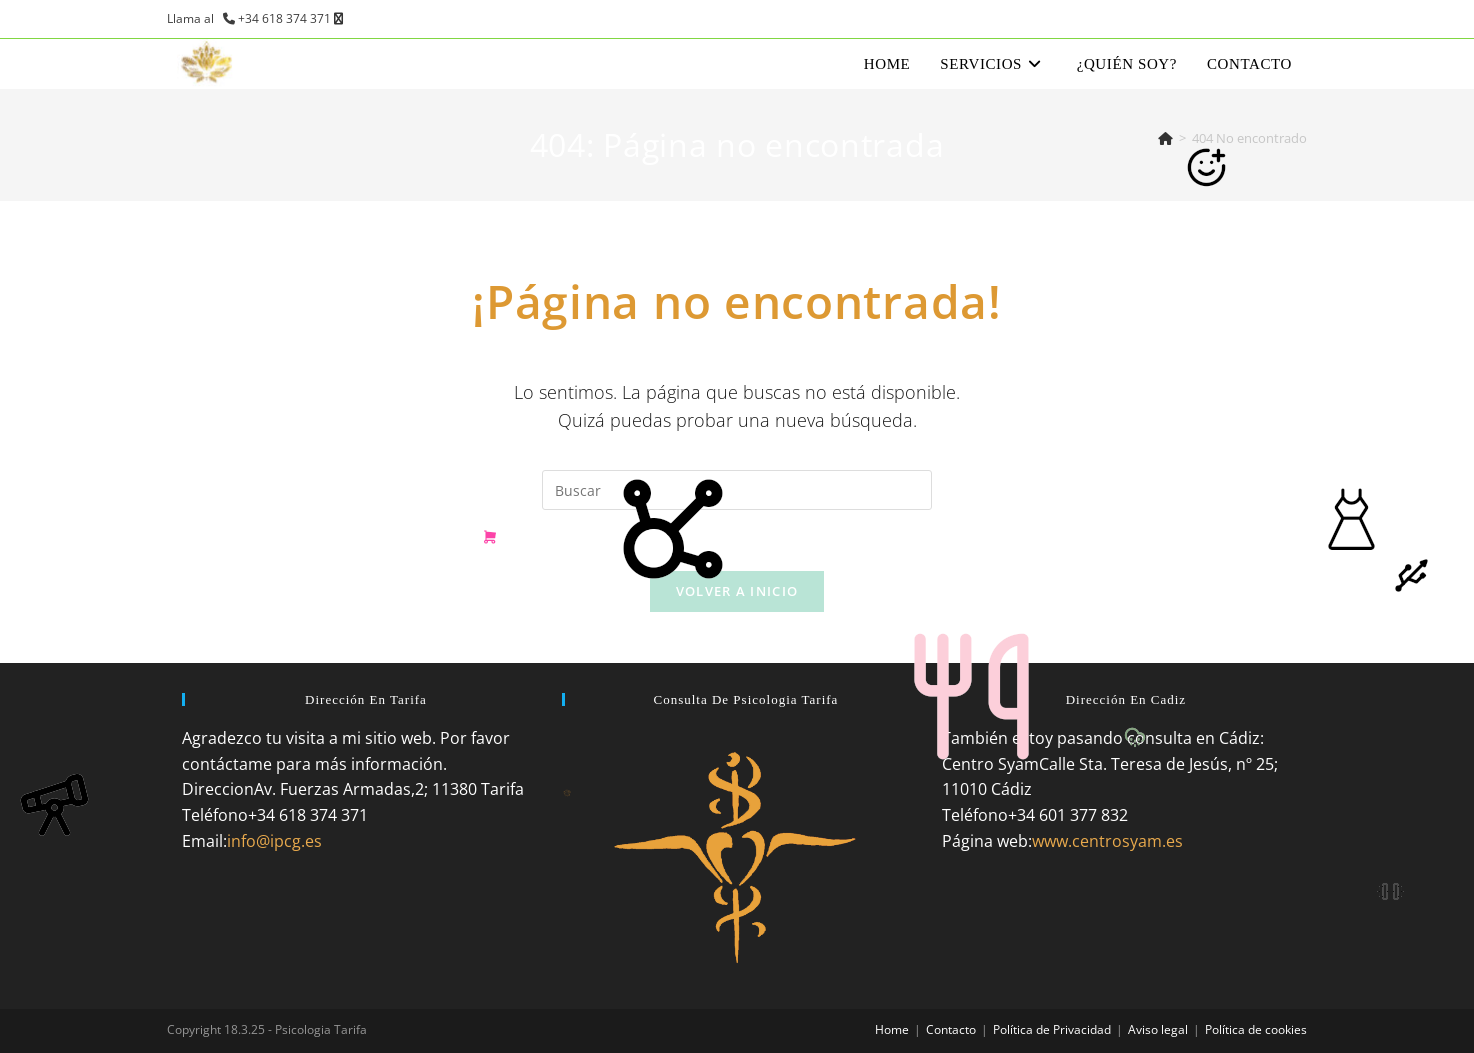 This screenshot has width=1474, height=1053. What do you see at coordinates (1411, 575) in the screenshot?
I see `connect a USB device` at bounding box center [1411, 575].